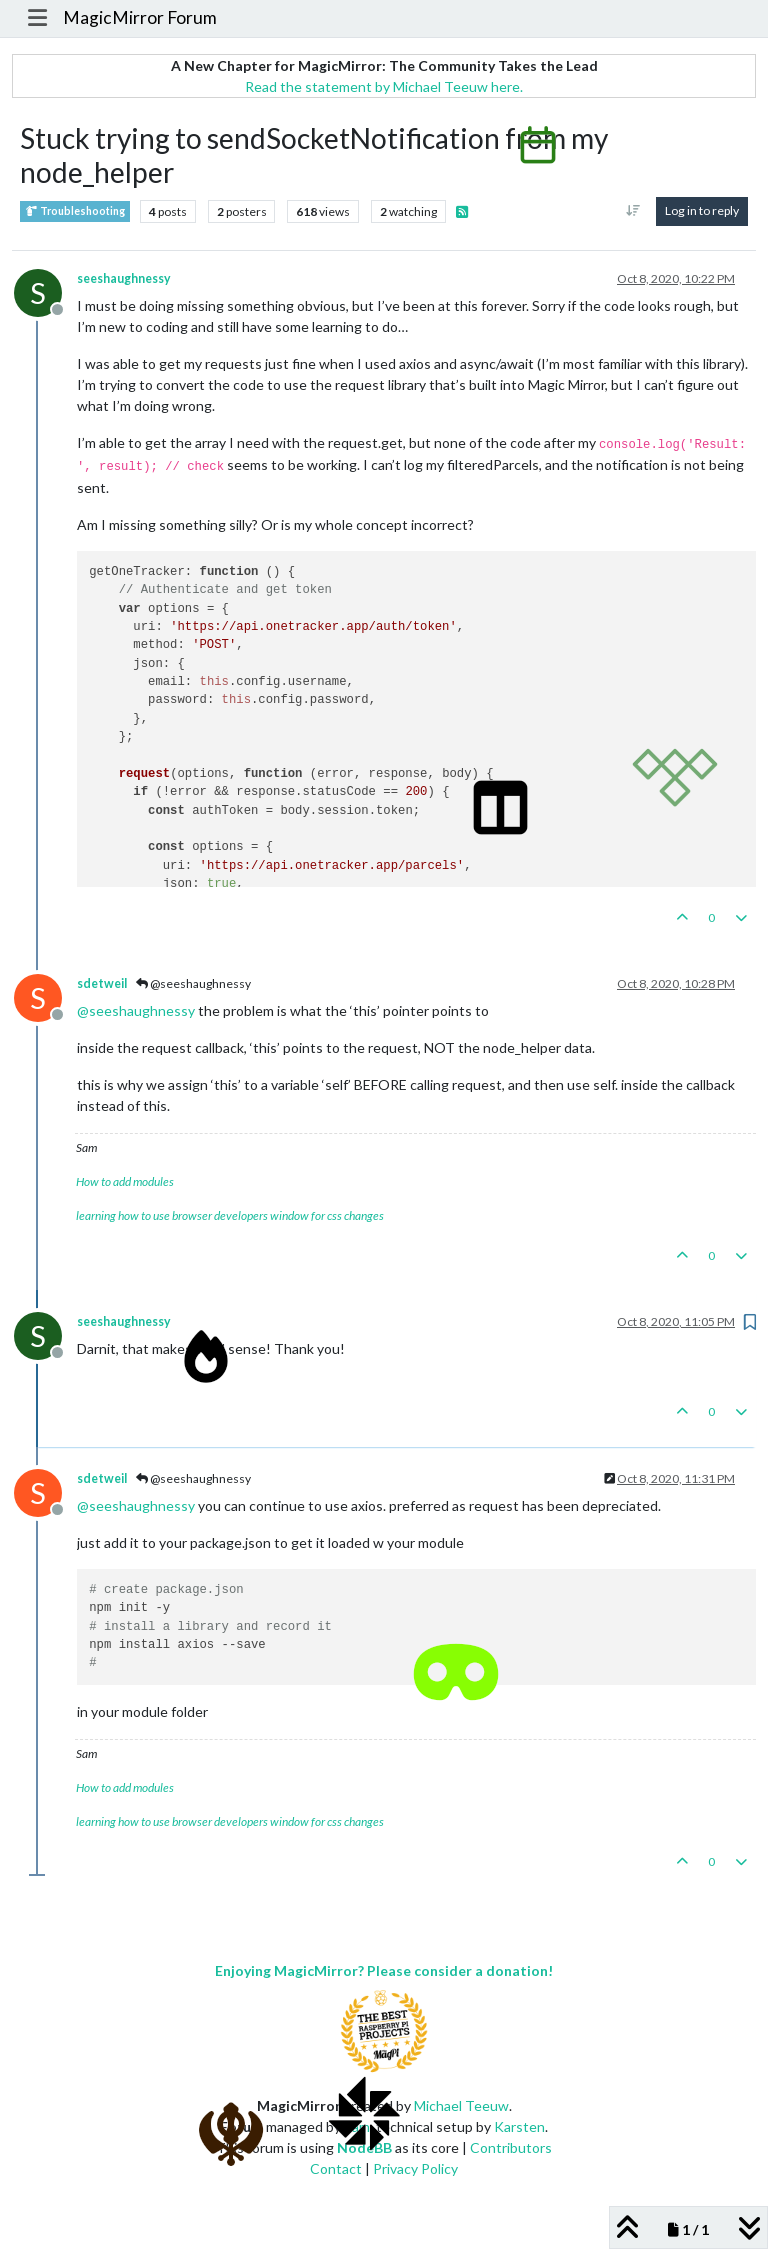 Image resolution: width=768 pixels, height=2249 pixels. What do you see at coordinates (675, 775) in the screenshot?
I see `open the Tidal music streaming app` at bounding box center [675, 775].